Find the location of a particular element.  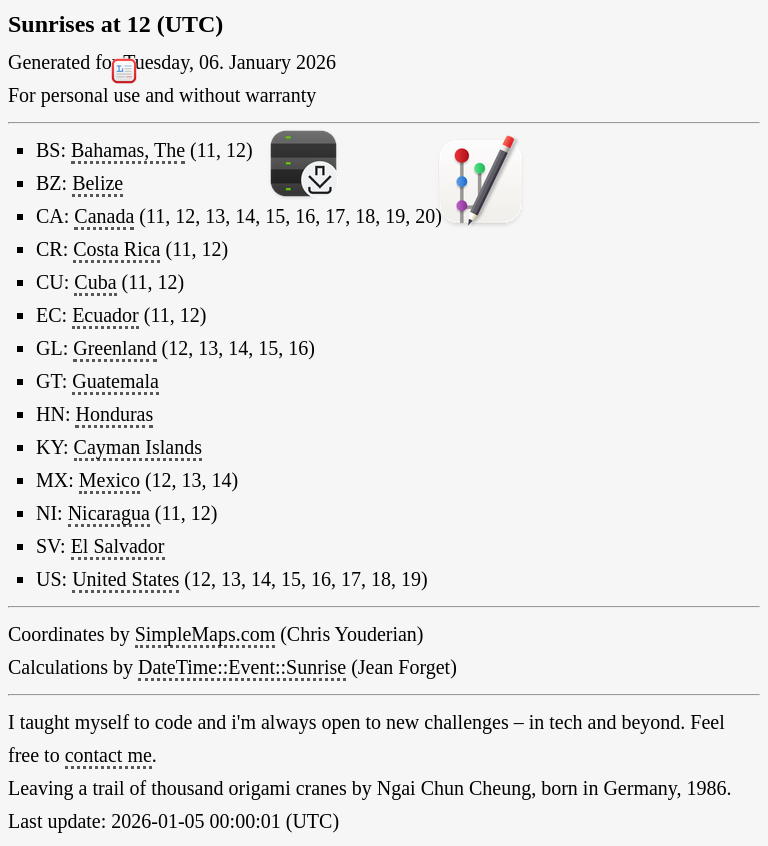

configure network server installation settings is located at coordinates (303, 163).